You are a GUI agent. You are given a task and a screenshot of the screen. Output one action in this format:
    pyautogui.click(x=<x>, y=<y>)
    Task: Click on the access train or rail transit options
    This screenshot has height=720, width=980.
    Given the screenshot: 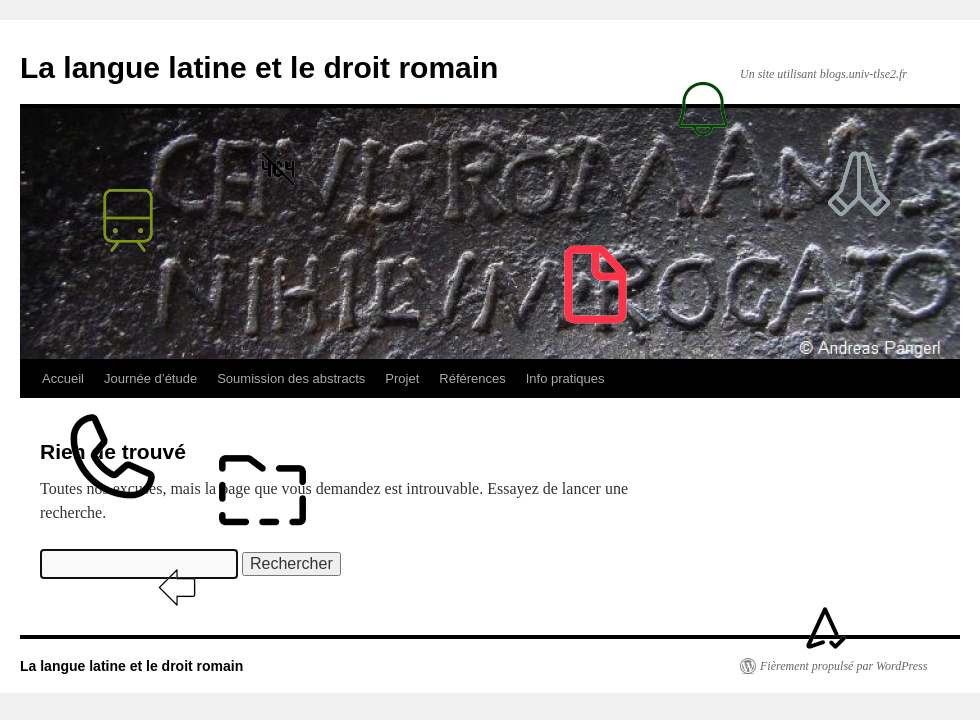 What is the action you would take?
    pyautogui.click(x=128, y=218)
    